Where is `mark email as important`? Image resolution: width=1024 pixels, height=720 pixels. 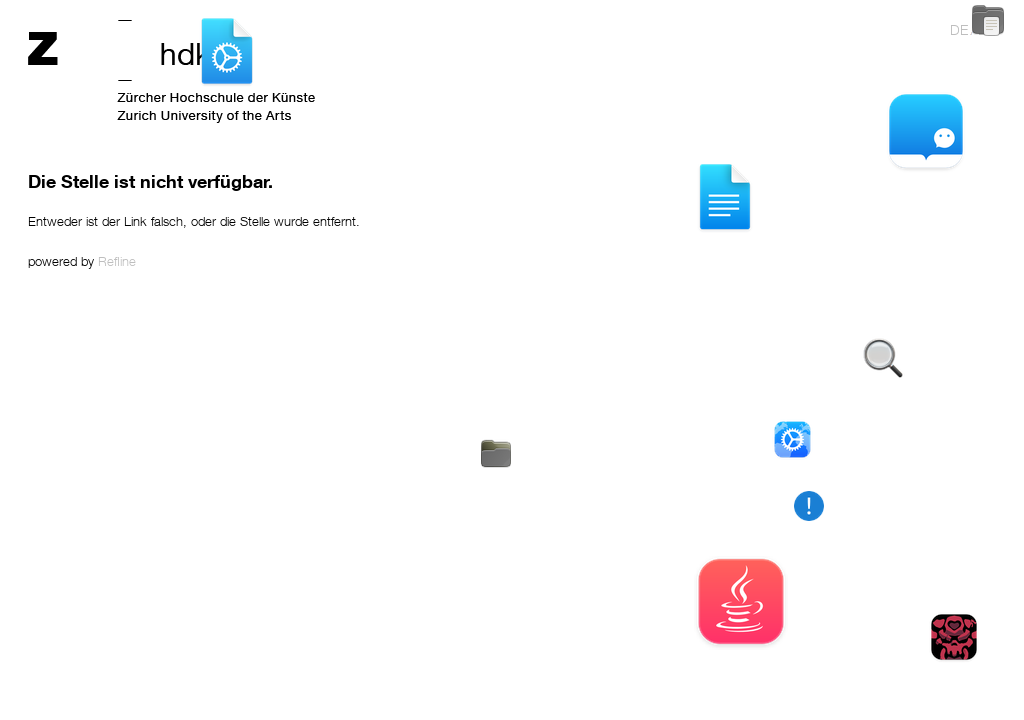 mark email as important is located at coordinates (809, 506).